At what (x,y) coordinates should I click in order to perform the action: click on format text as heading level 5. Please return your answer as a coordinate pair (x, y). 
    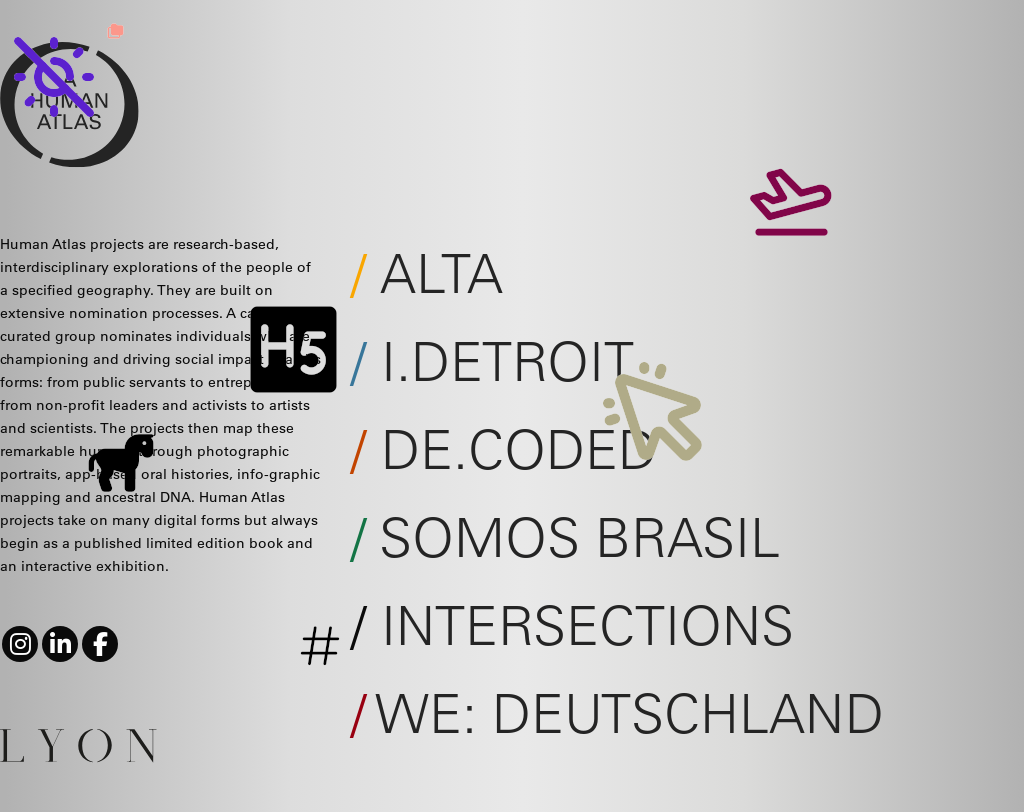
    Looking at the image, I should click on (293, 349).